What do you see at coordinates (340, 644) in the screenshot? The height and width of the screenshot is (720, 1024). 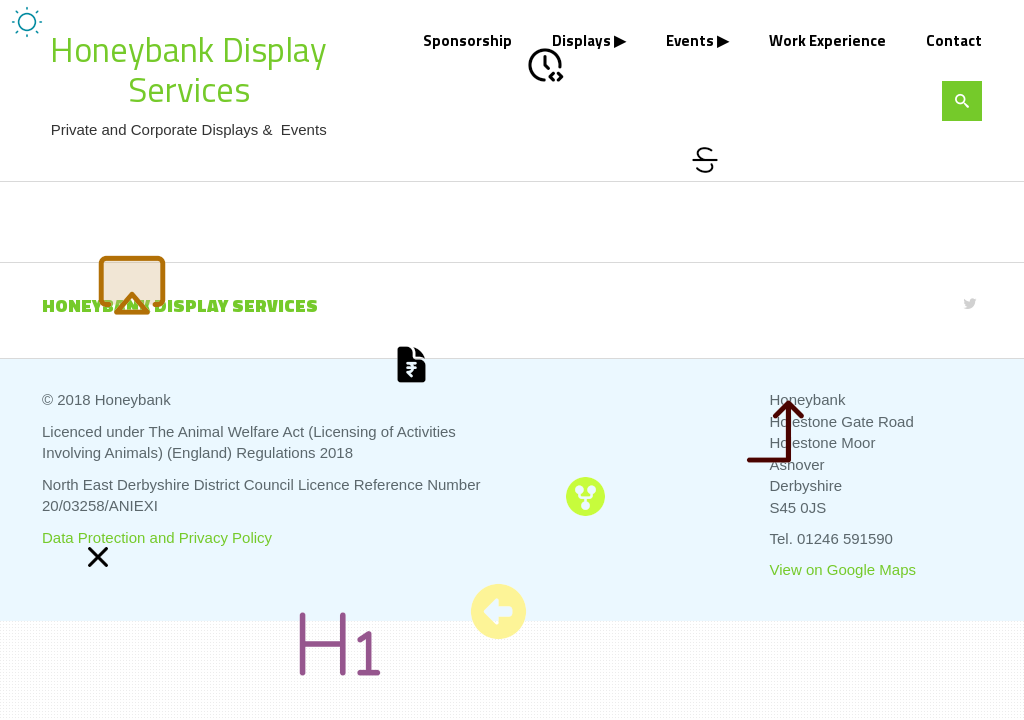 I see `format text as a primary heading` at bounding box center [340, 644].